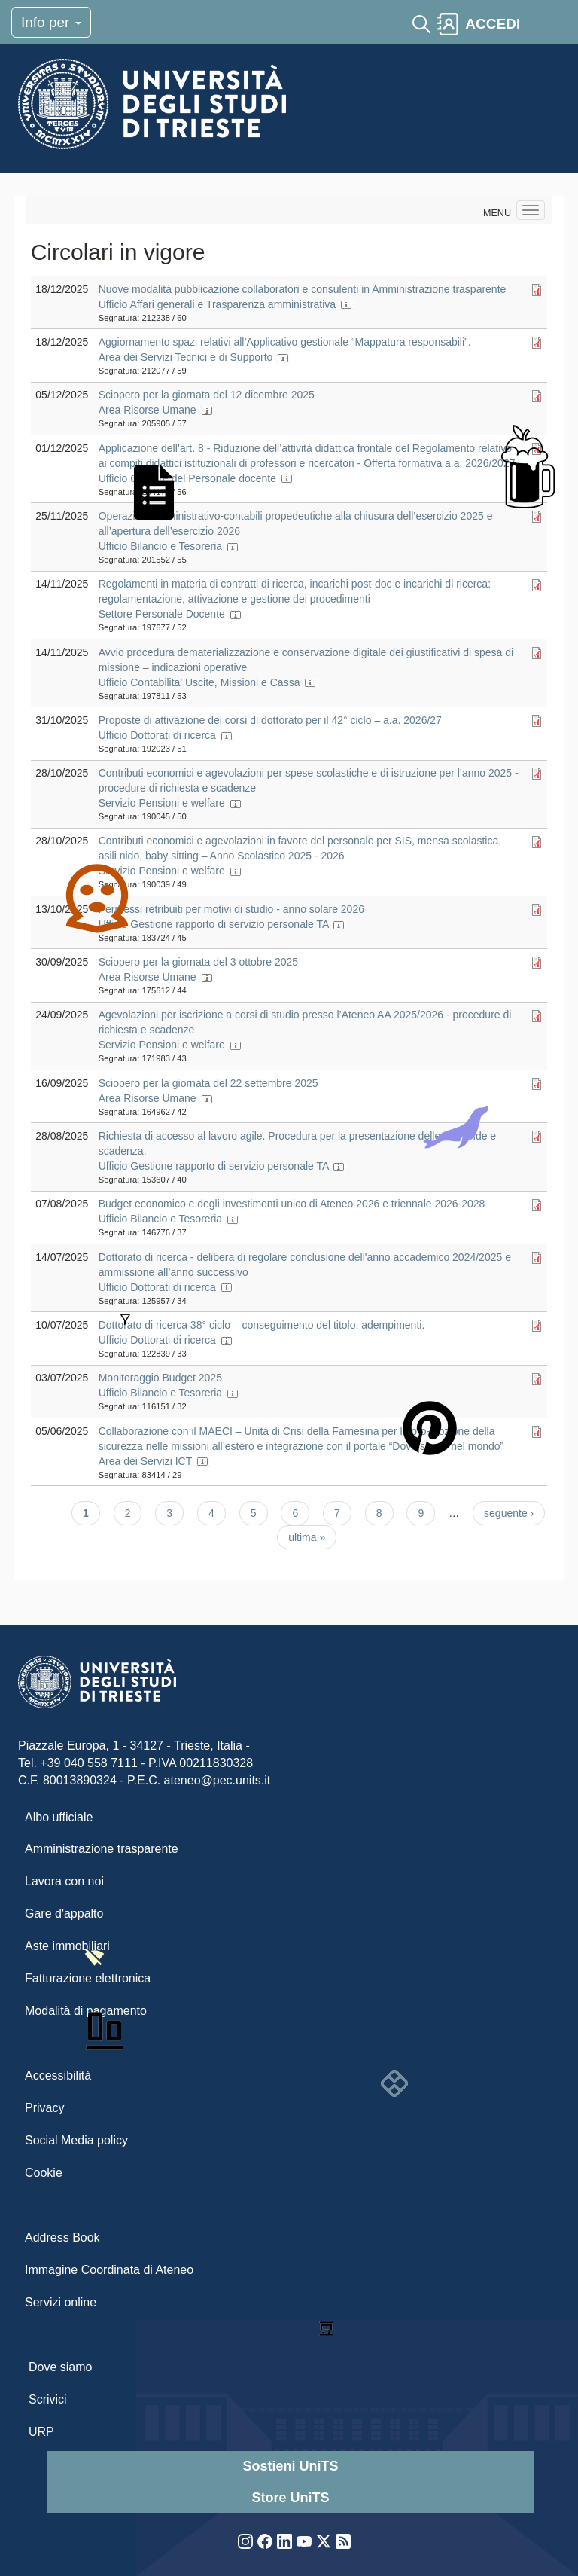 The image size is (578, 2576). What do you see at coordinates (430, 1428) in the screenshot?
I see `open Pinterest app` at bounding box center [430, 1428].